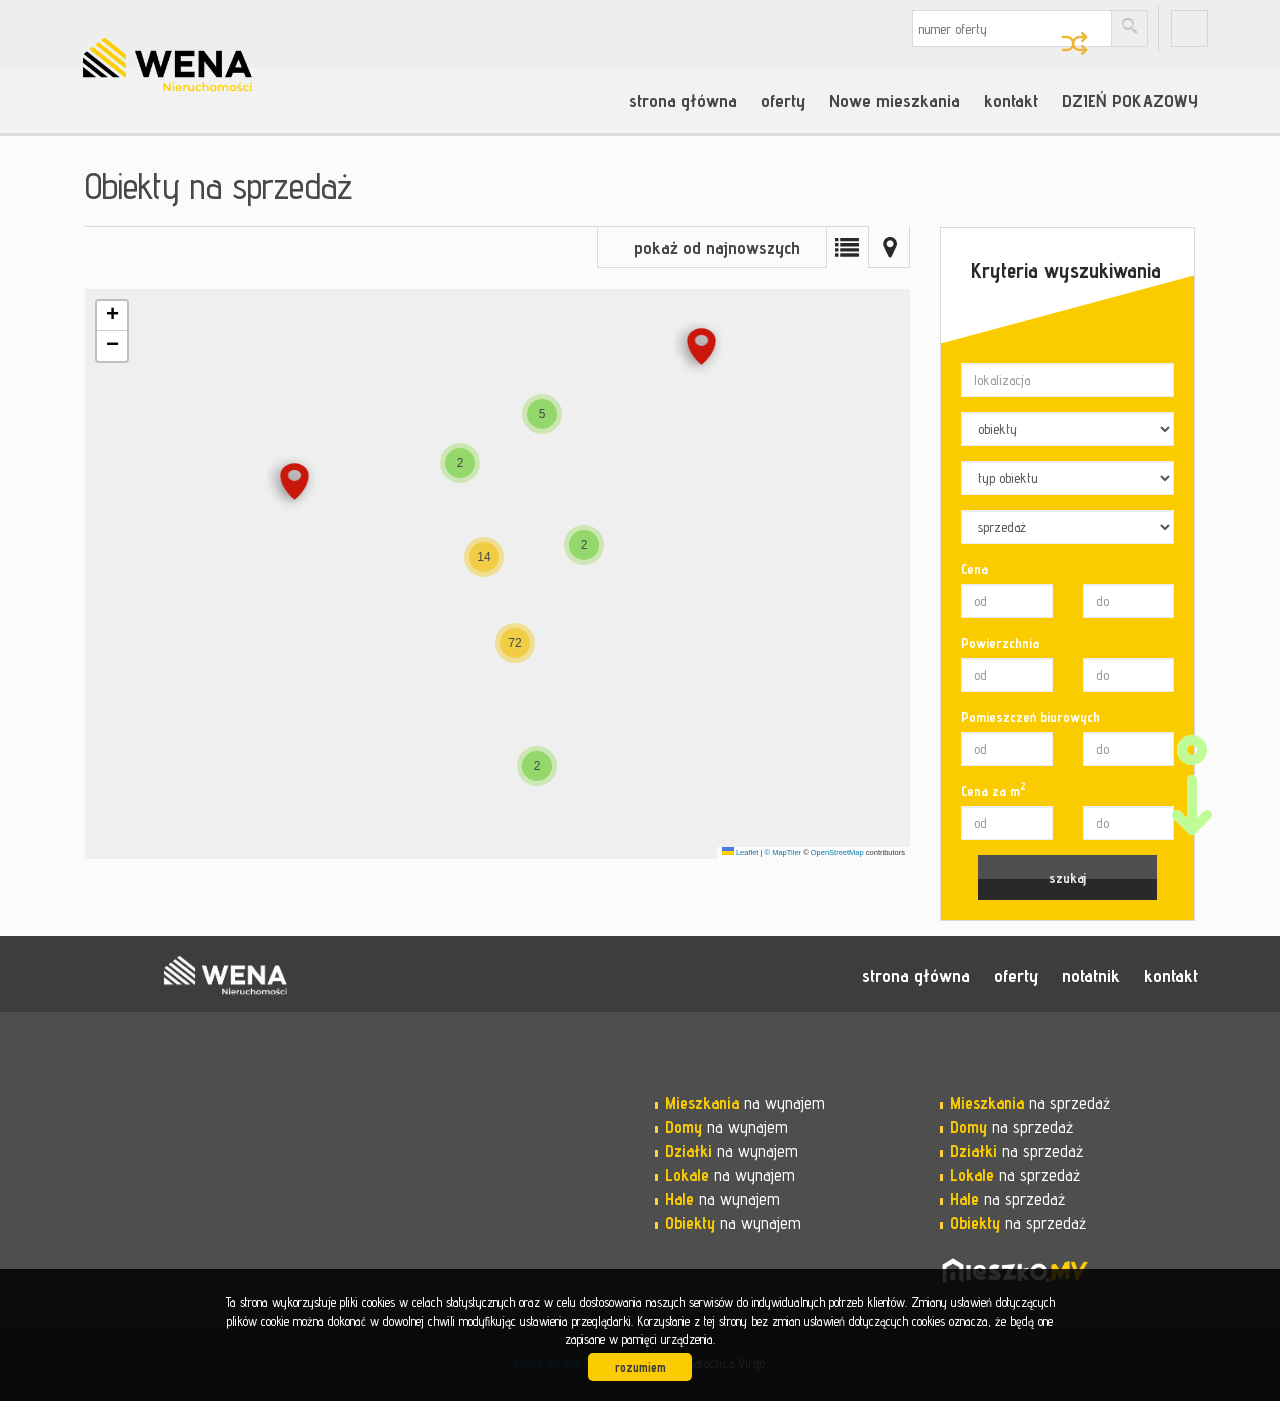 The width and height of the screenshot is (1280, 1401). Describe the element at coordinates (1192, 785) in the screenshot. I see `move item down in a list` at that location.